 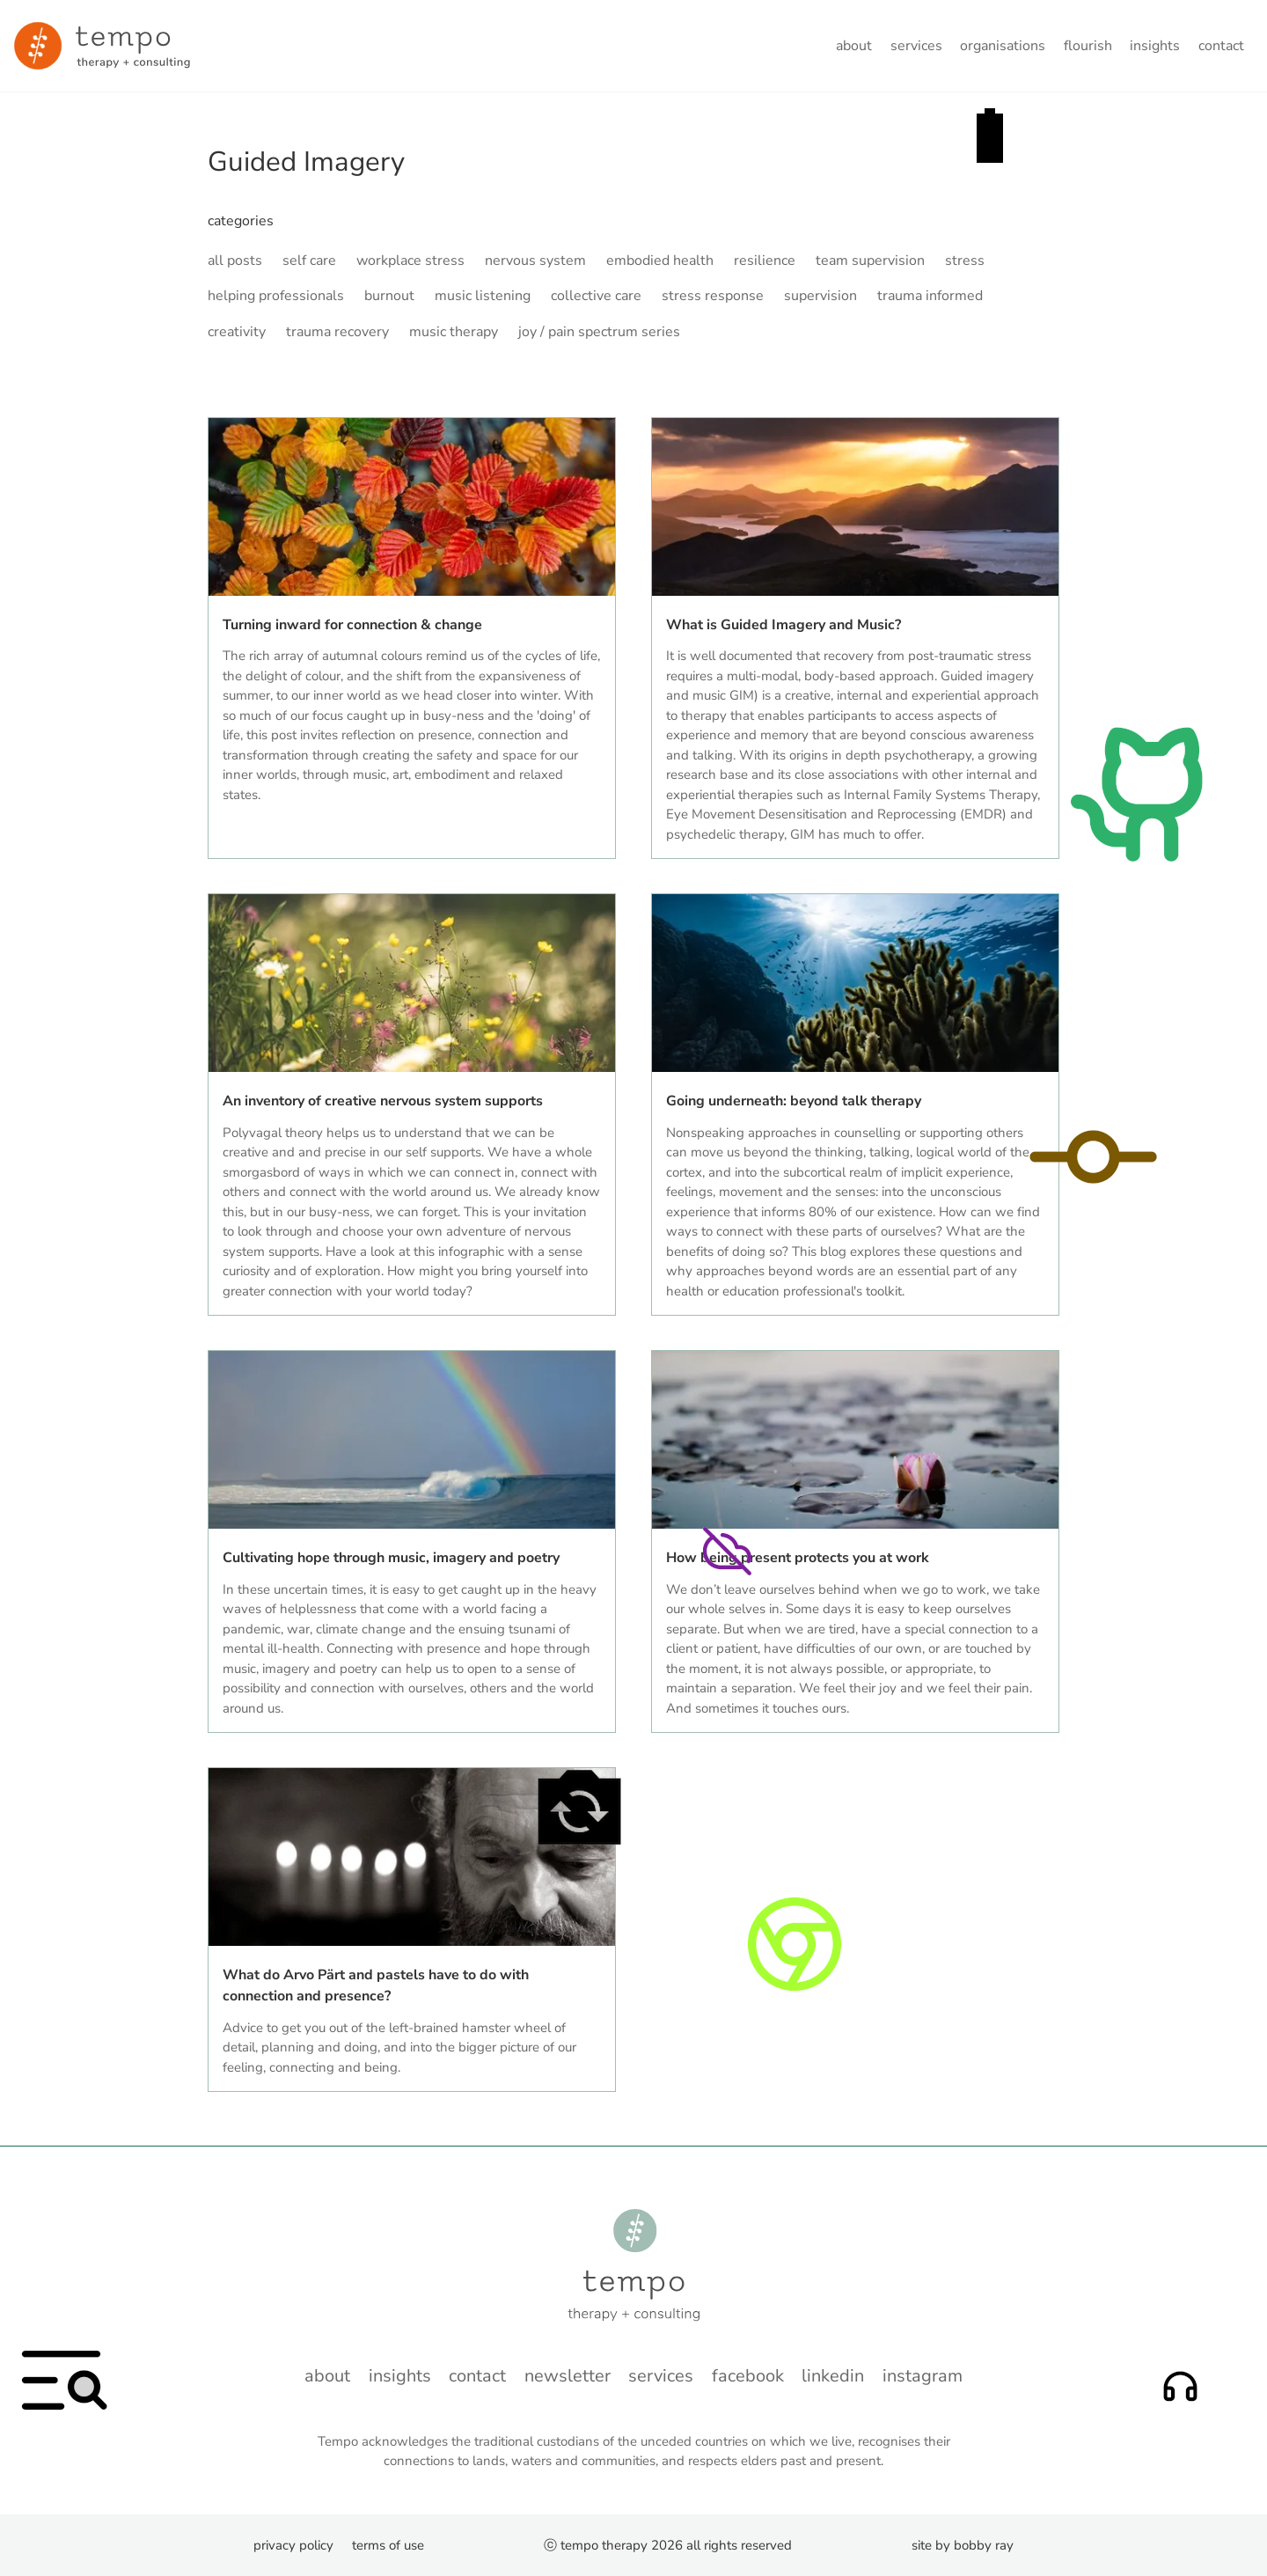 I want to click on view commit details in version control, so click(x=1093, y=1156).